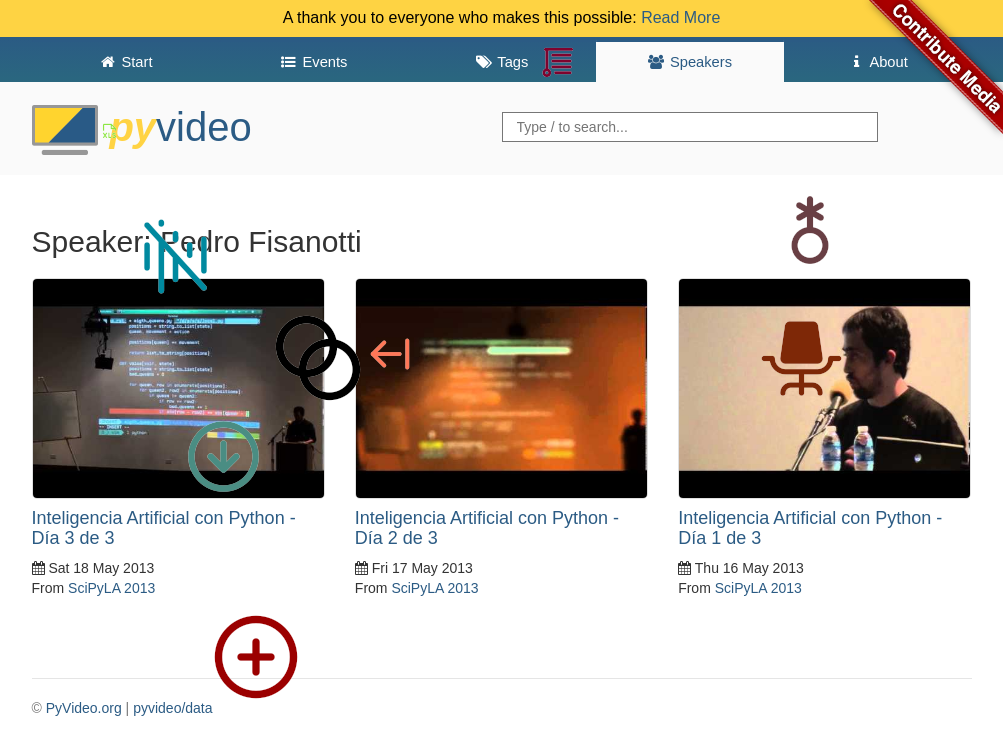  Describe the element at coordinates (810, 230) in the screenshot. I see `indicates non-binary gender identity option` at that location.